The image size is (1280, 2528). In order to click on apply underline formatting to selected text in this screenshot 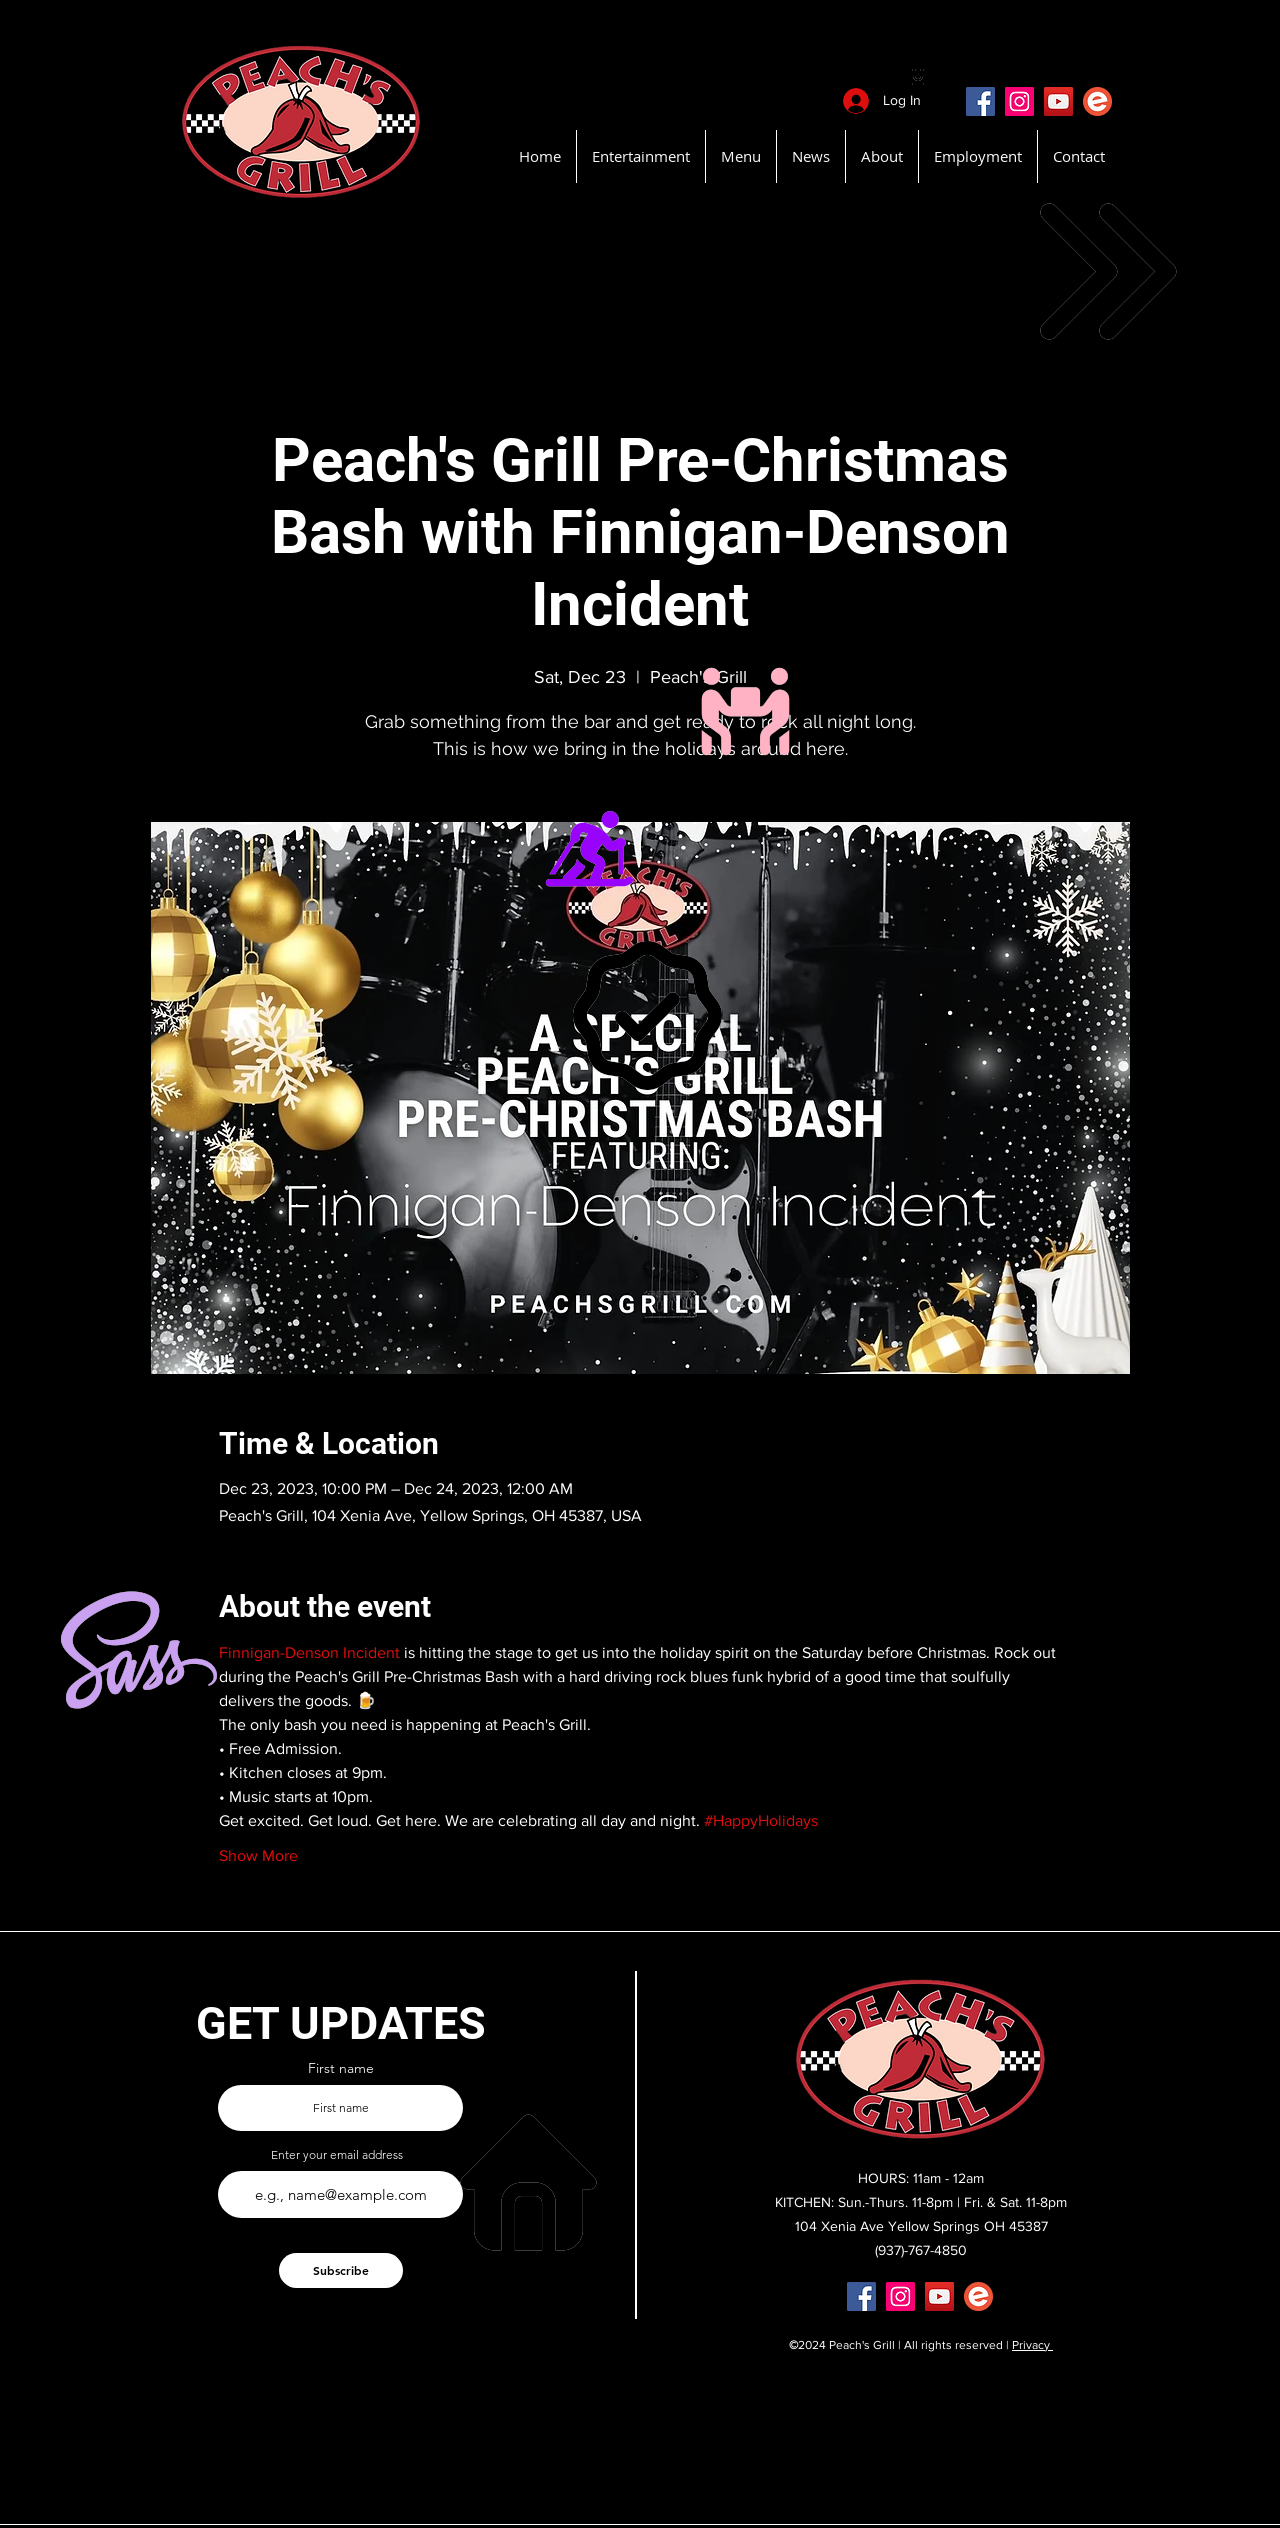, I will do `click(918, 77)`.